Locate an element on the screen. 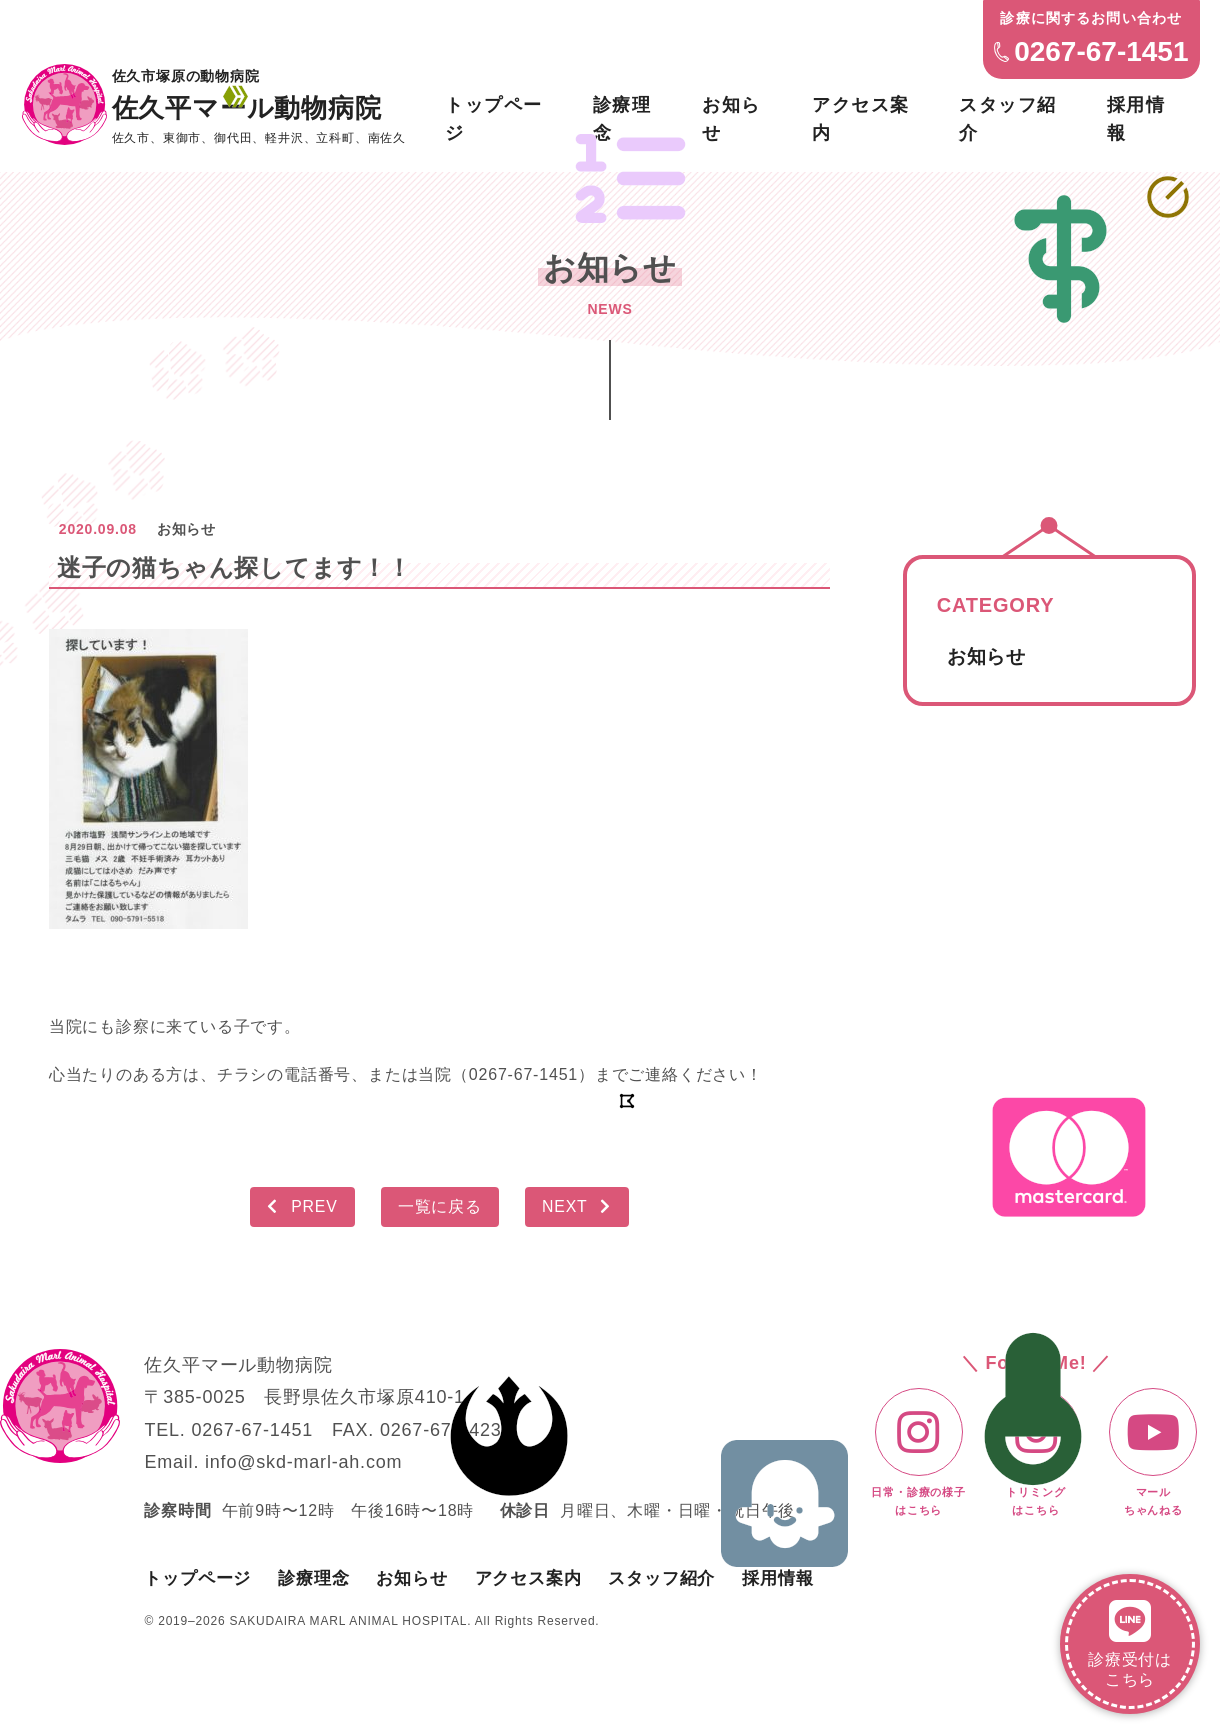 This screenshot has width=1220, height=1734. create a numbered list is located at coordinates (630, 178).